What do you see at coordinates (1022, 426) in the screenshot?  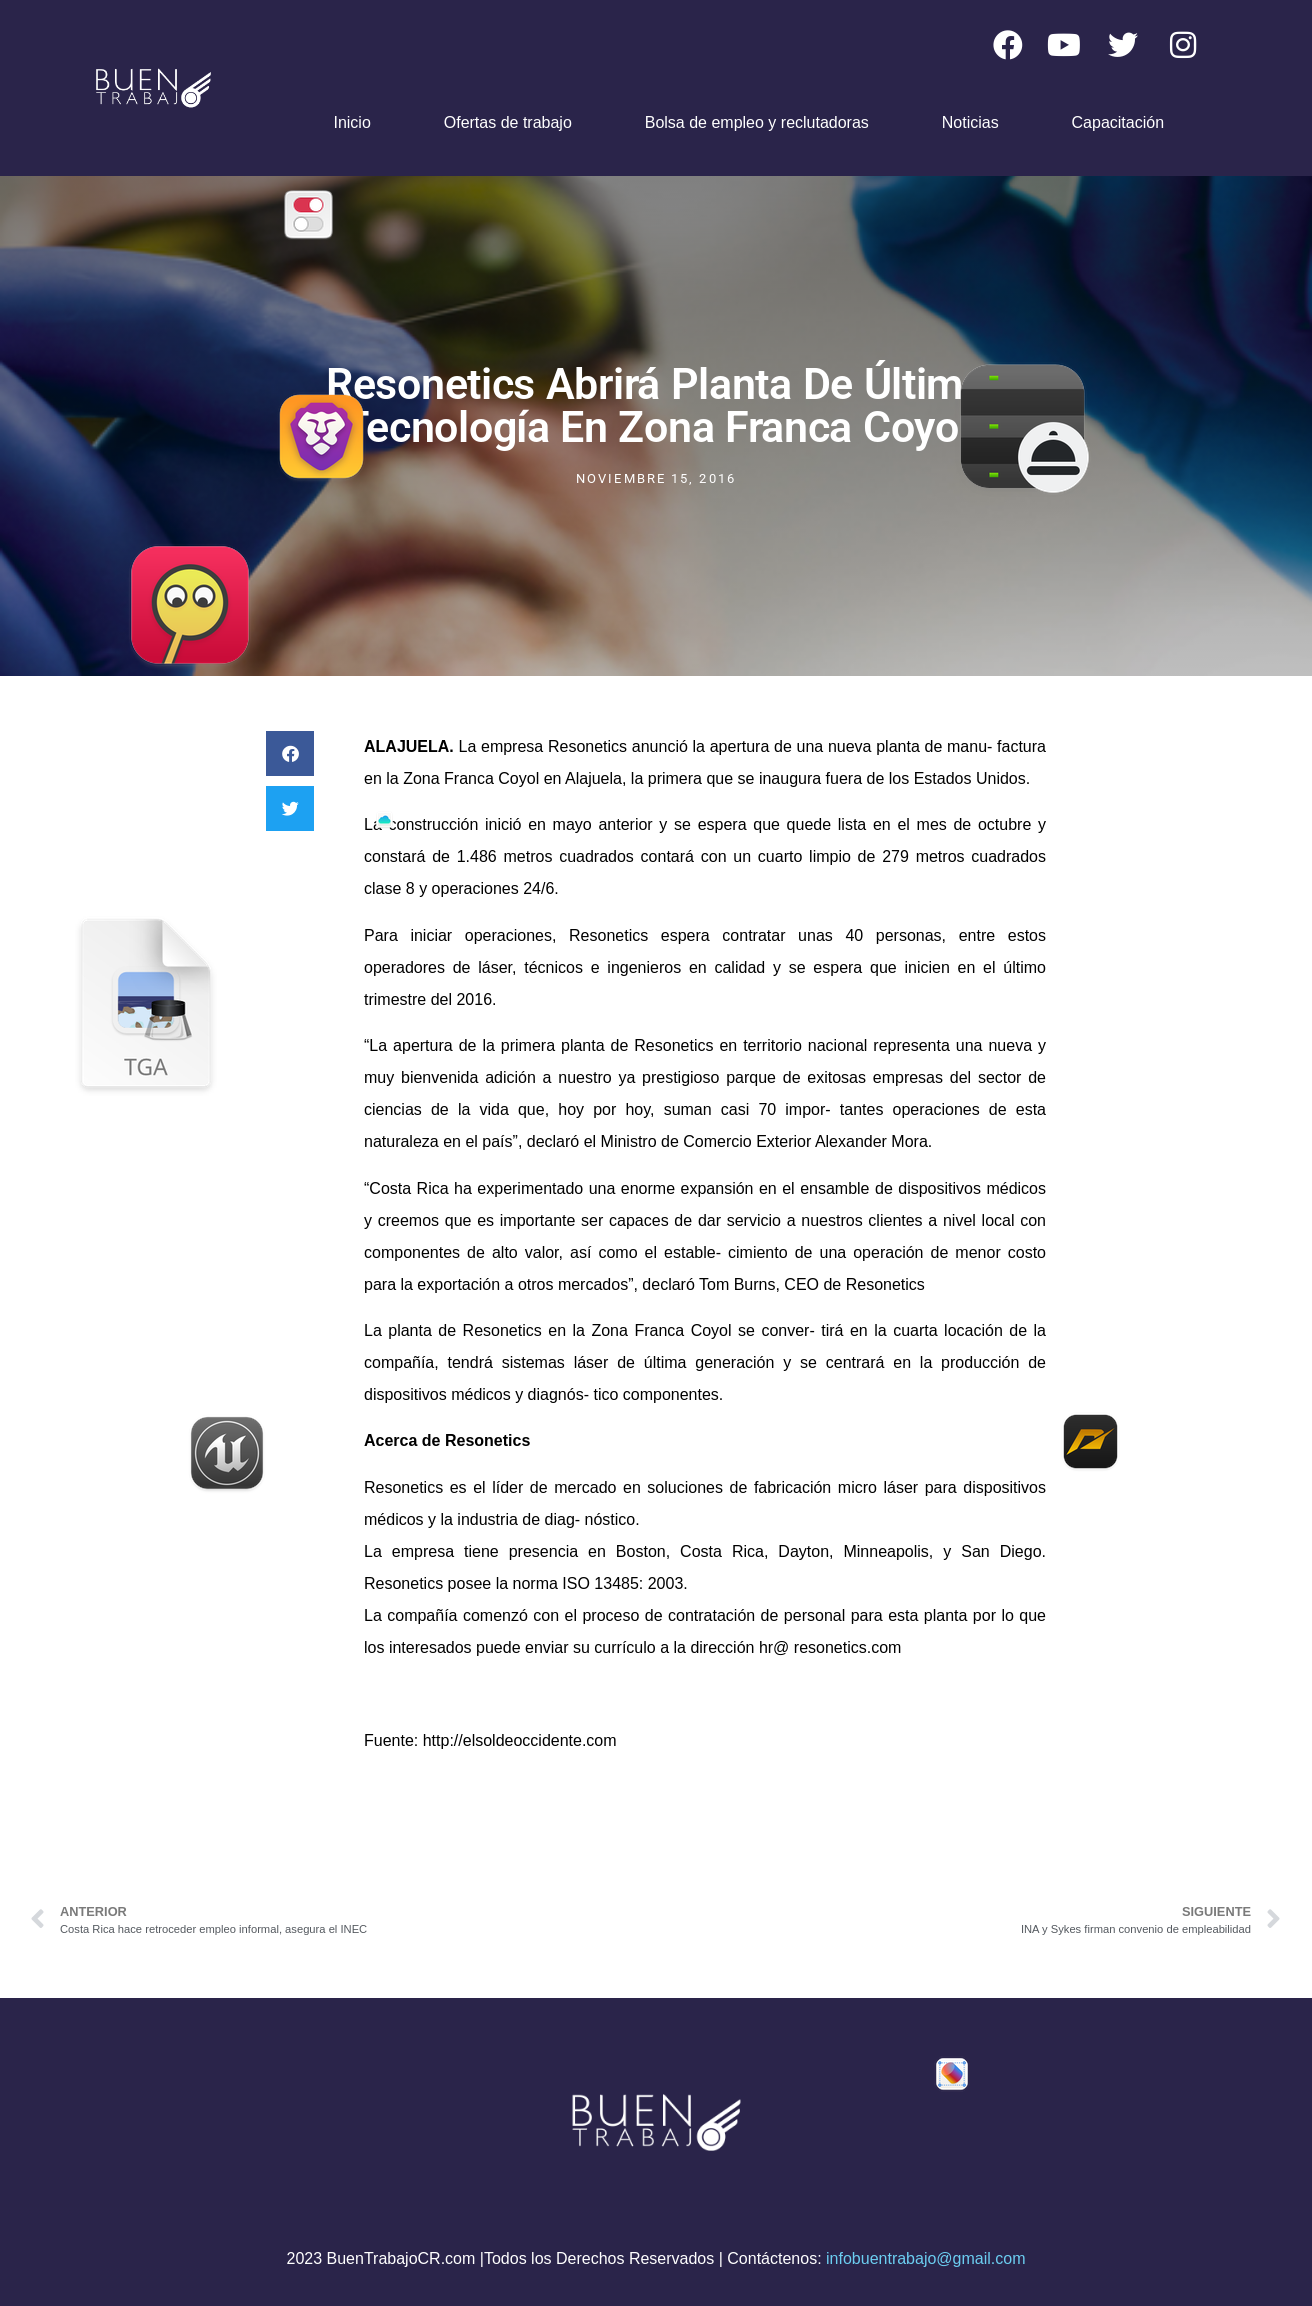 I see `configure network server discovery settings` at bounding box center [1022, 426].